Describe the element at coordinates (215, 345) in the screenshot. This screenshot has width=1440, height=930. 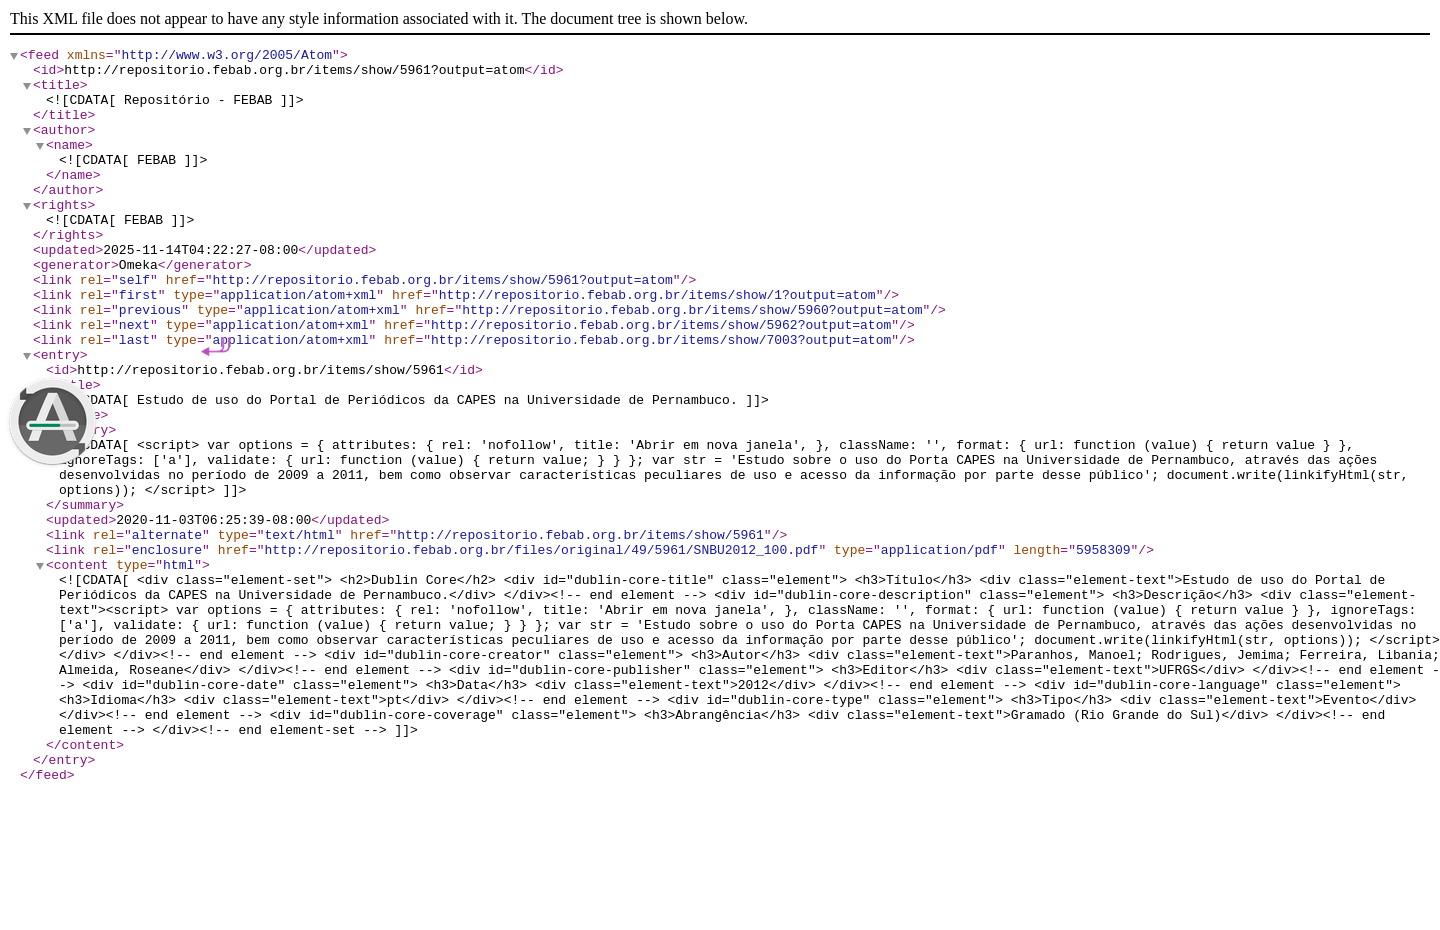
I see `reply to all recipients of an email` at that location.